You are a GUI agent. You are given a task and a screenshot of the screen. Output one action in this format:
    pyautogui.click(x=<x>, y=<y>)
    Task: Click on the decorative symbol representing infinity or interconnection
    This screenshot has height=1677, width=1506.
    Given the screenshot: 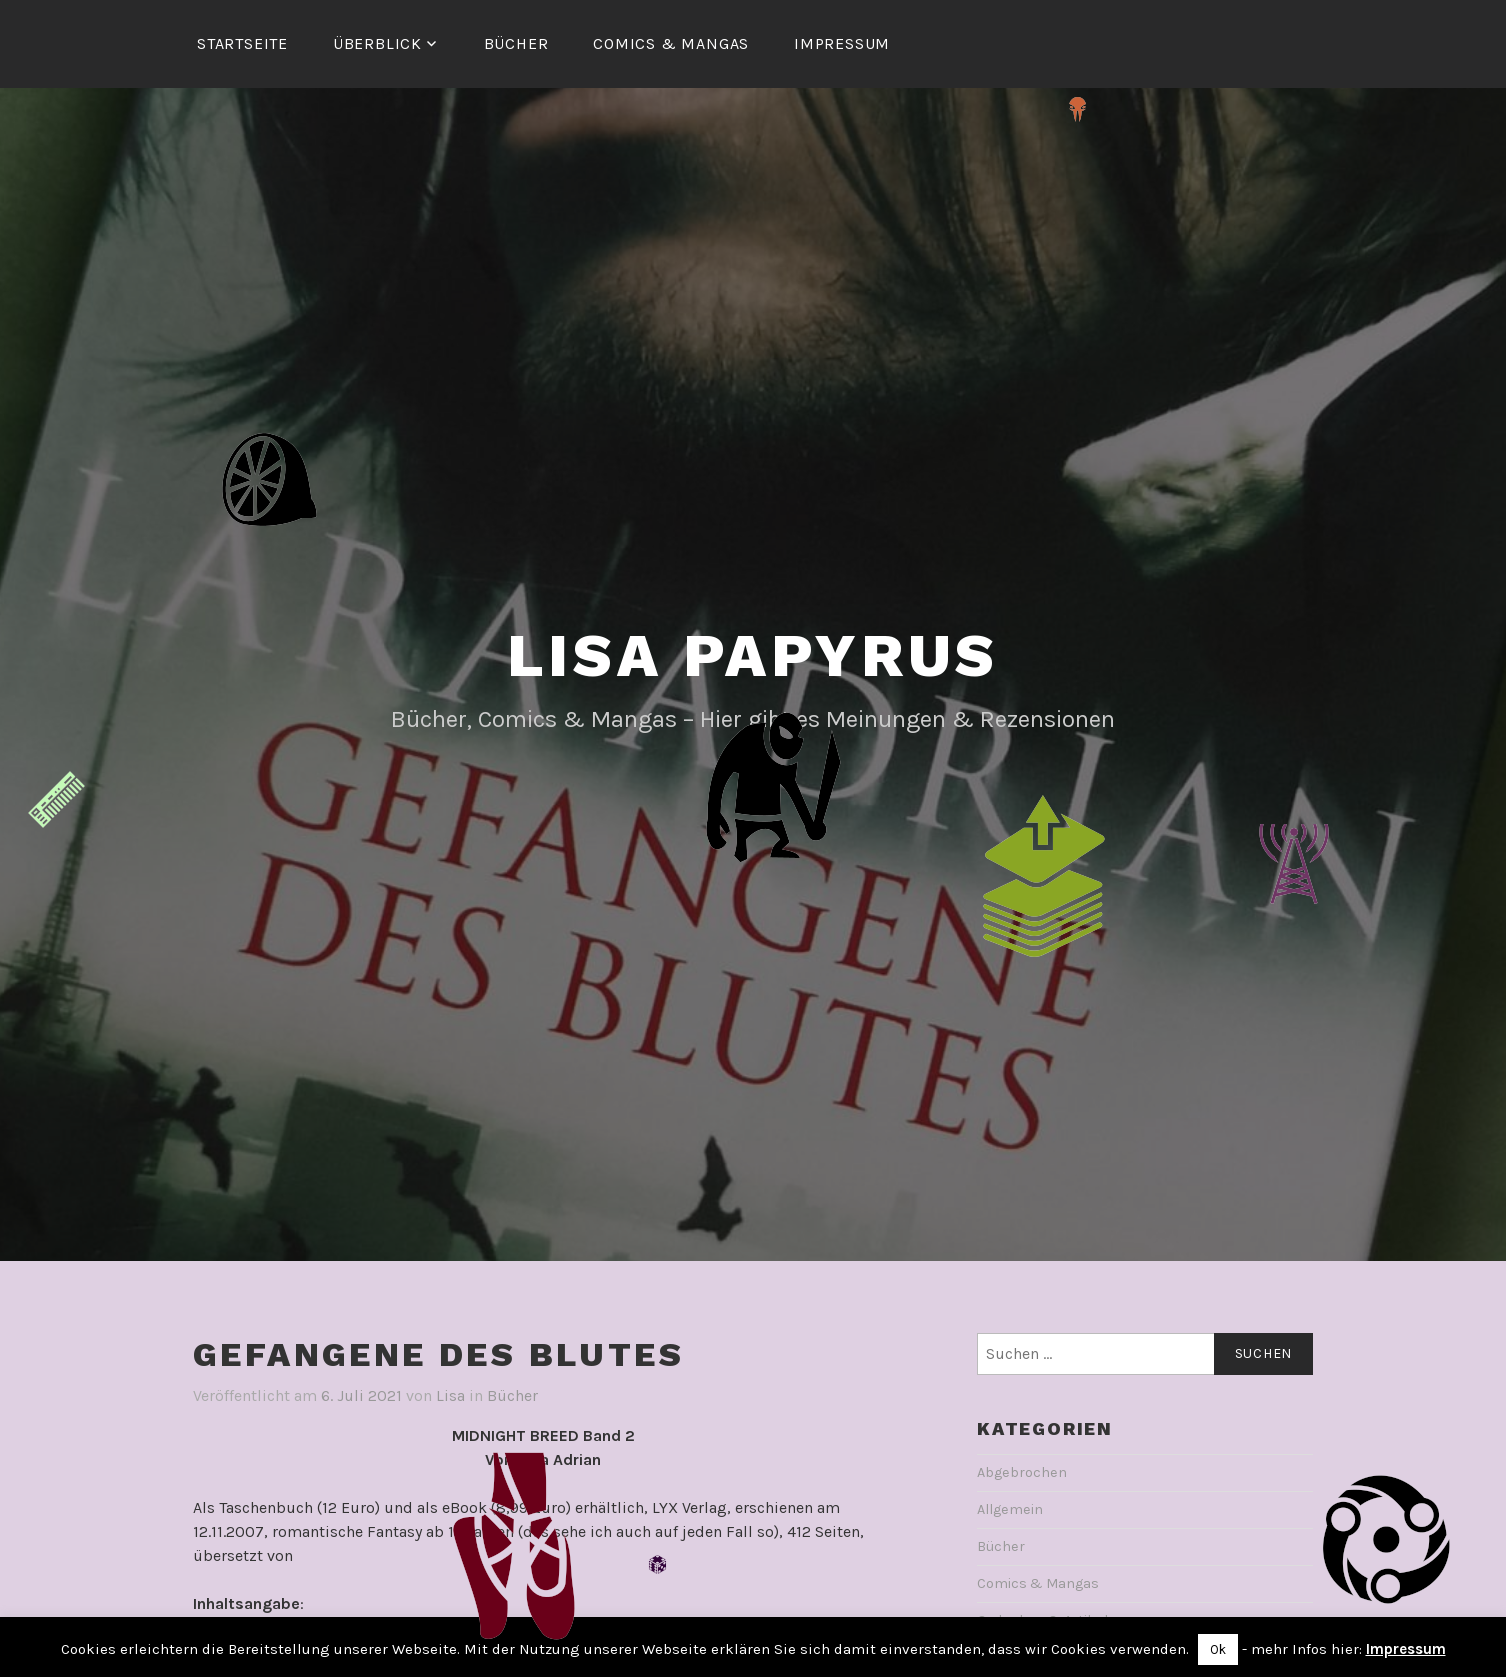 What is the action you would take?
    pyautogui.click(x=1385, y=1539)
    